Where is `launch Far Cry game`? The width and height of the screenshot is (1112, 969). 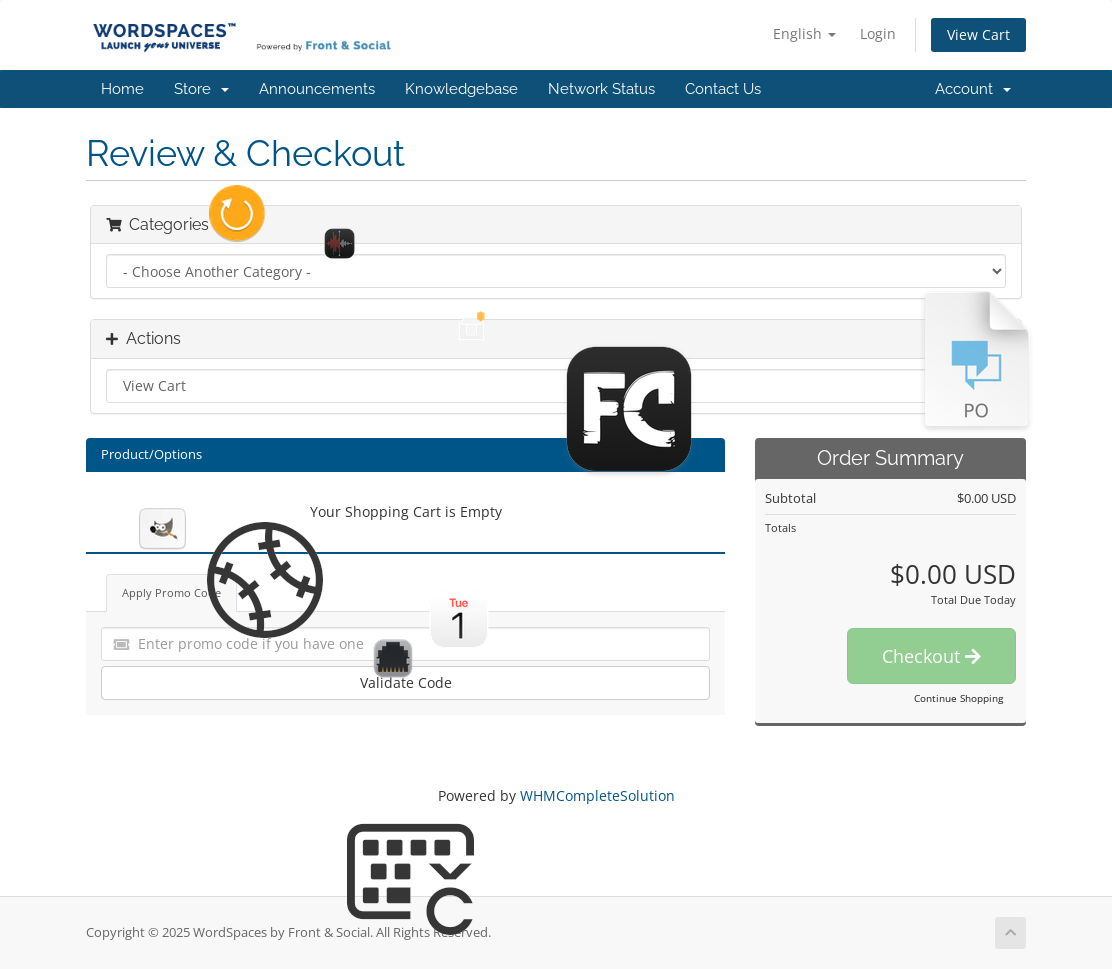
launch Far Cry game is located at coordinates (629, 409).